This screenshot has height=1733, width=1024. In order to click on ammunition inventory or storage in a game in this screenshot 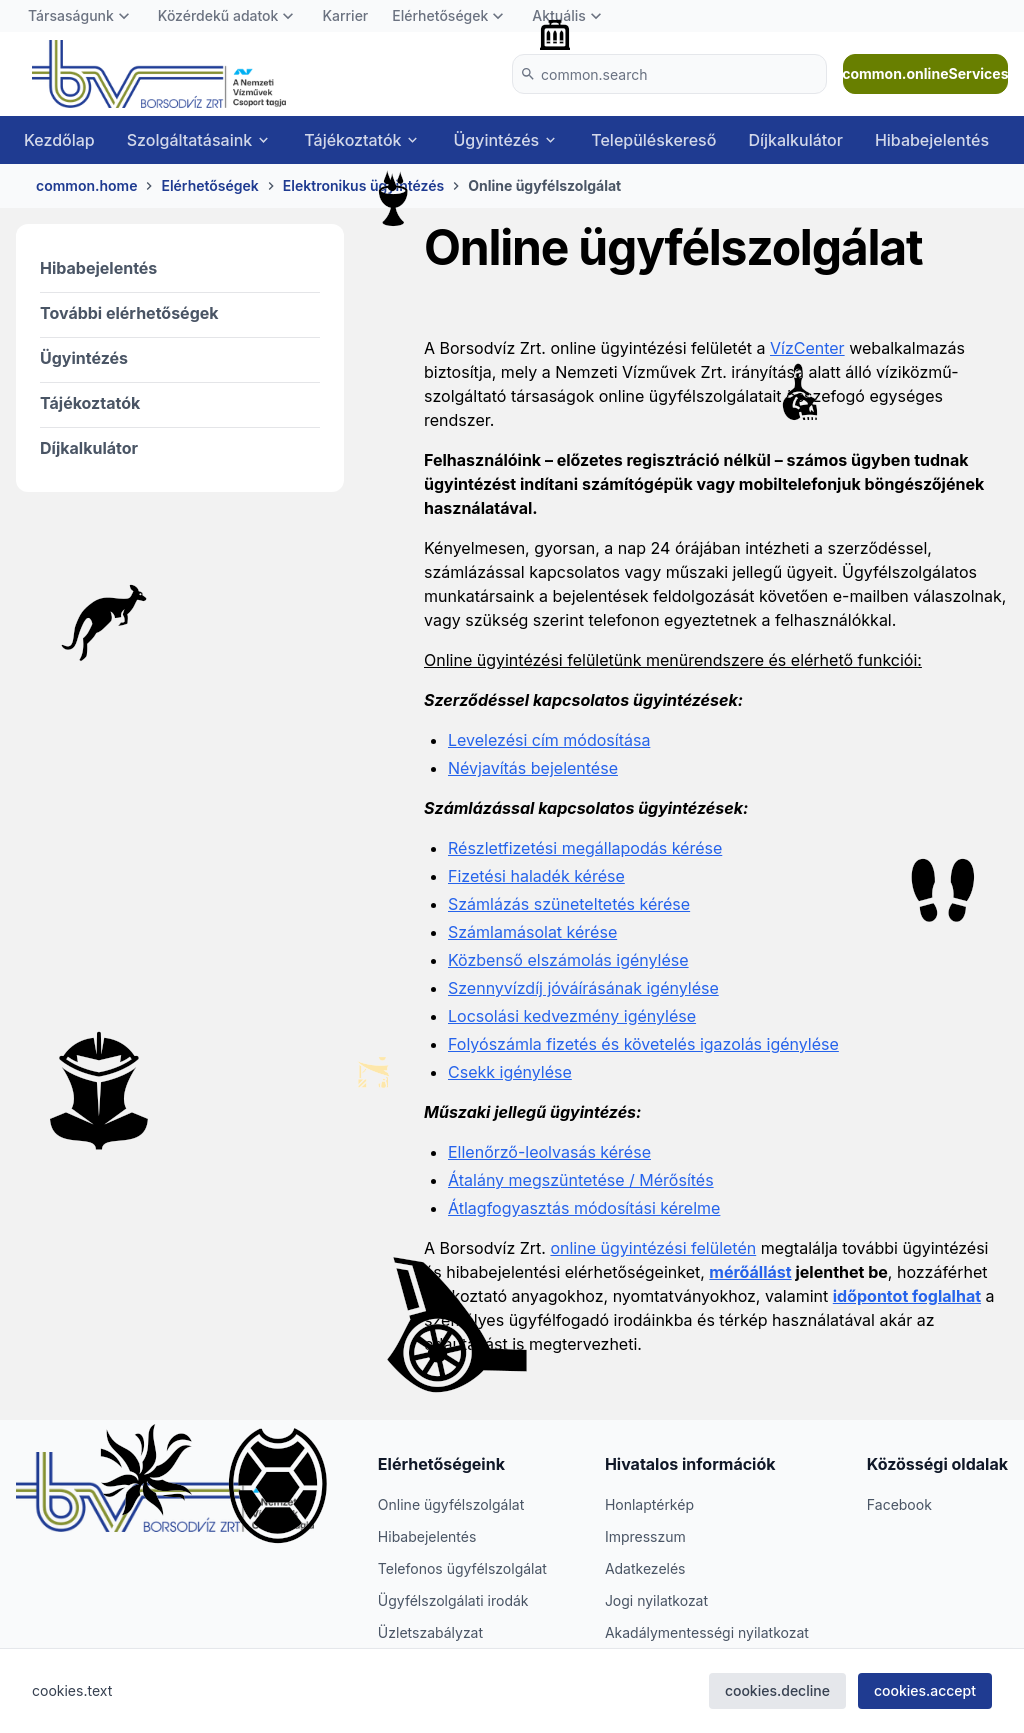, I will do `click(555, 35)`.